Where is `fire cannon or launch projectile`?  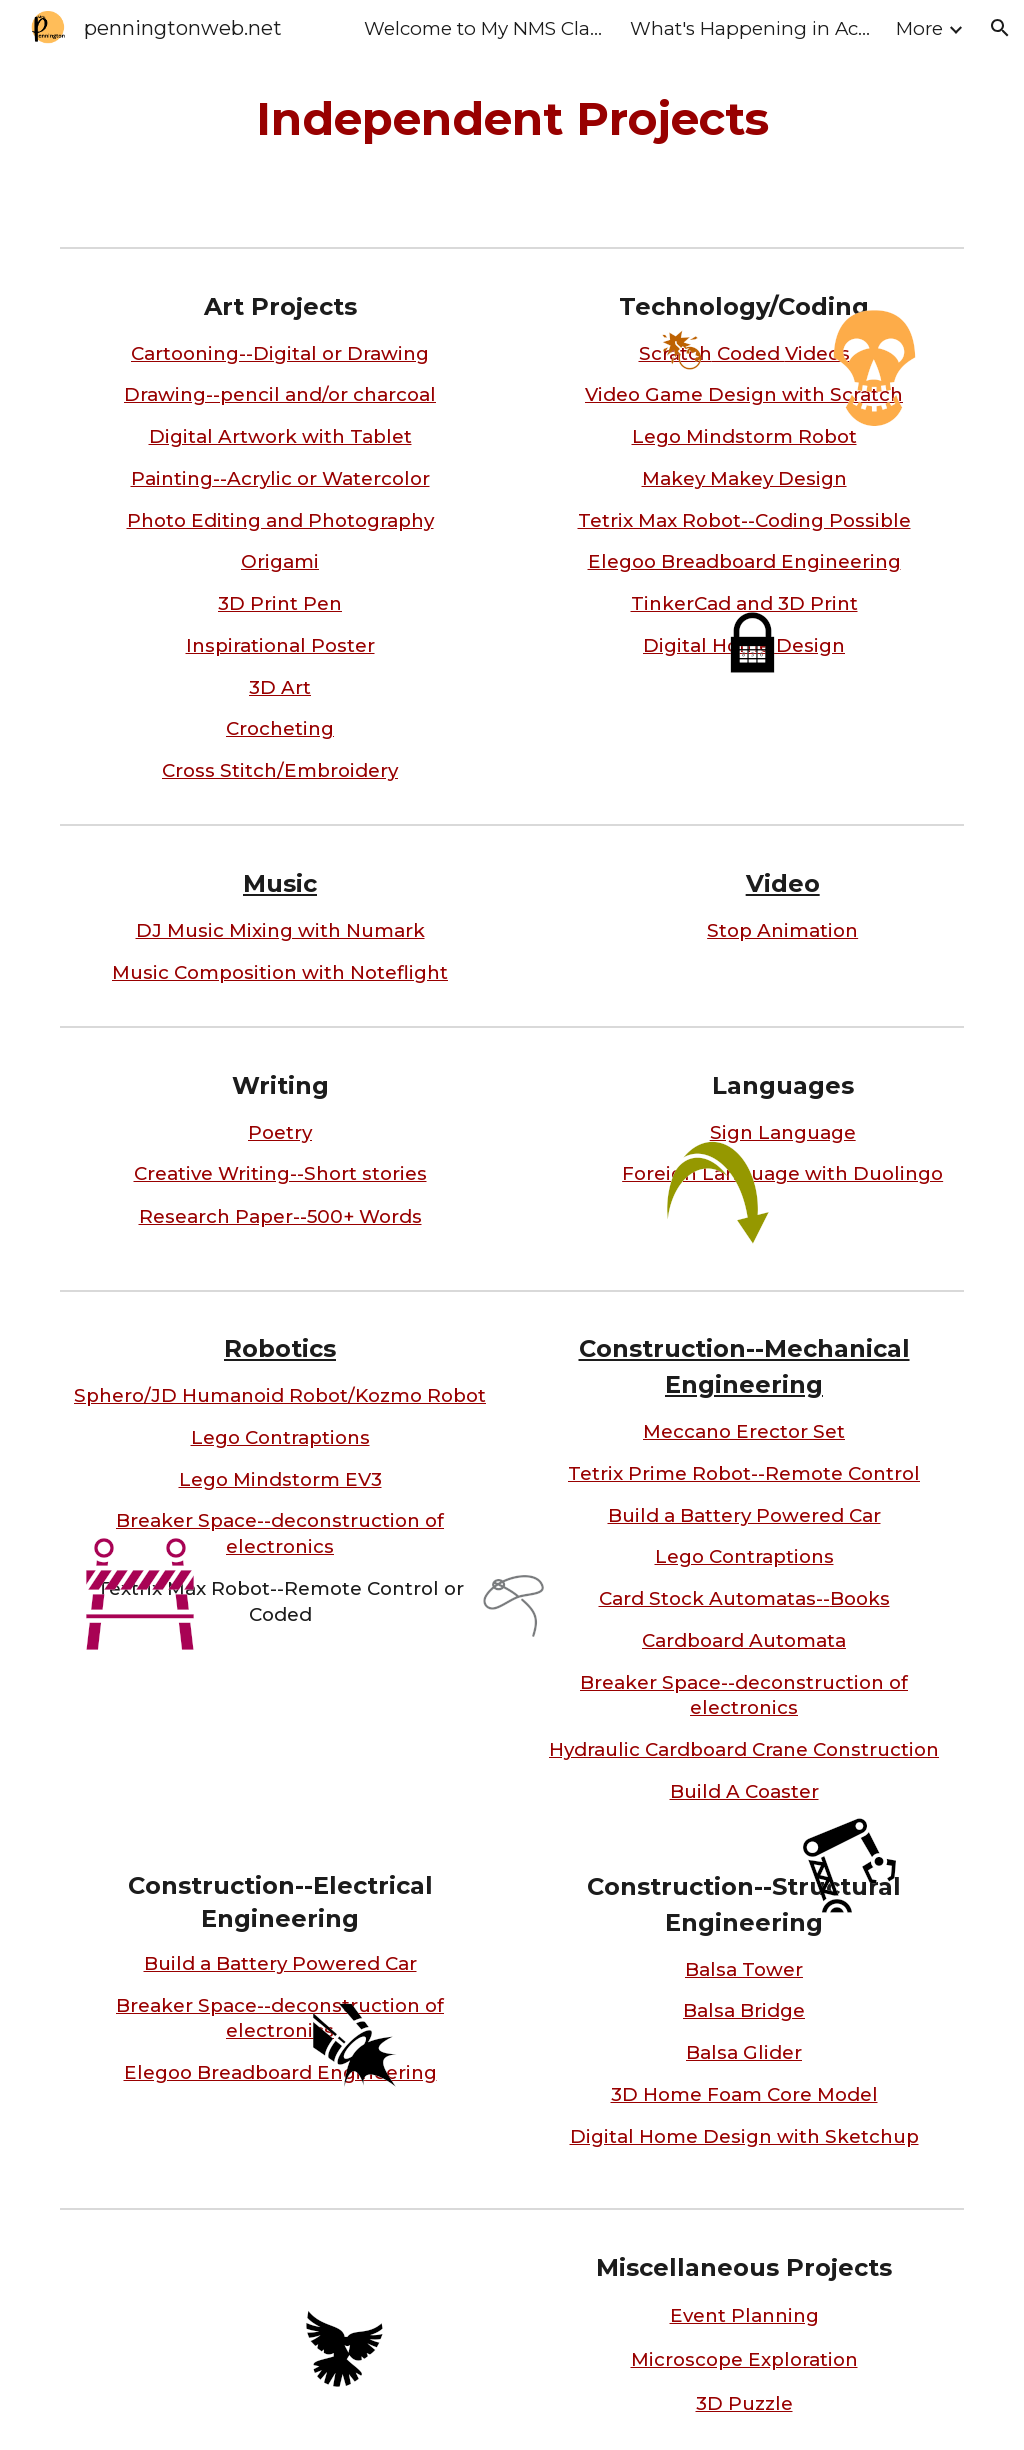
fire cannon or launch projectile is located at coordinates (354, 2046).